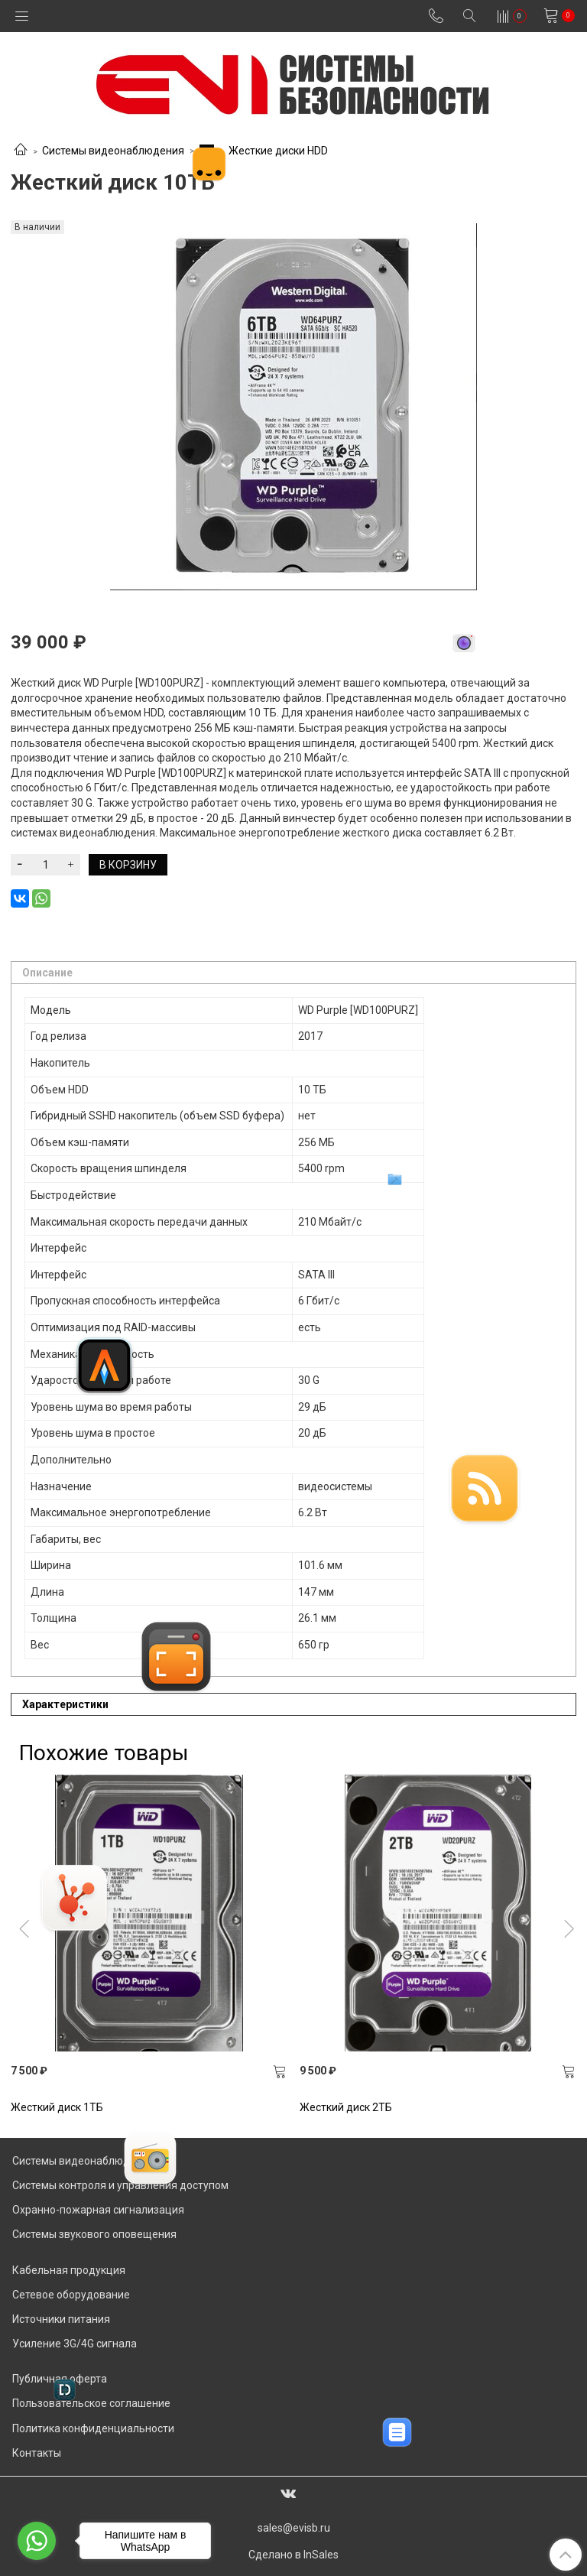 The height and width of the screenshot is (2576, 587). I want to click on open quickDocs documentation app, so click(64, 2389).